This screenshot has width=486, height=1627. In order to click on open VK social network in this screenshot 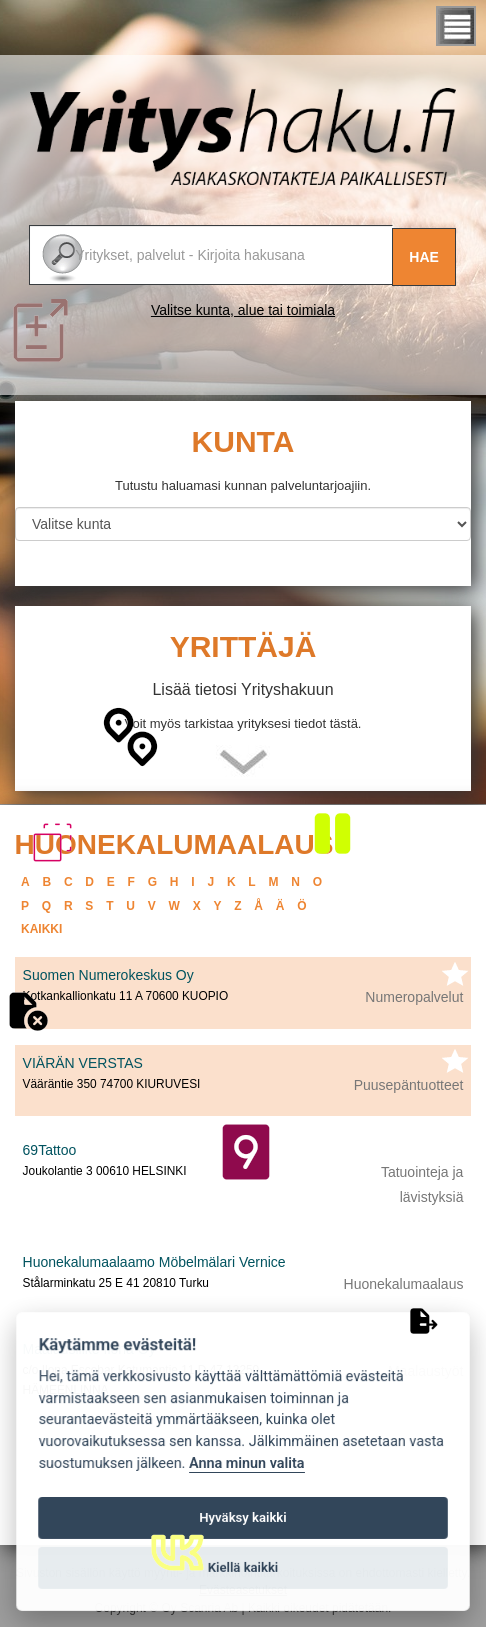, I will do `click(177, 1551)`.